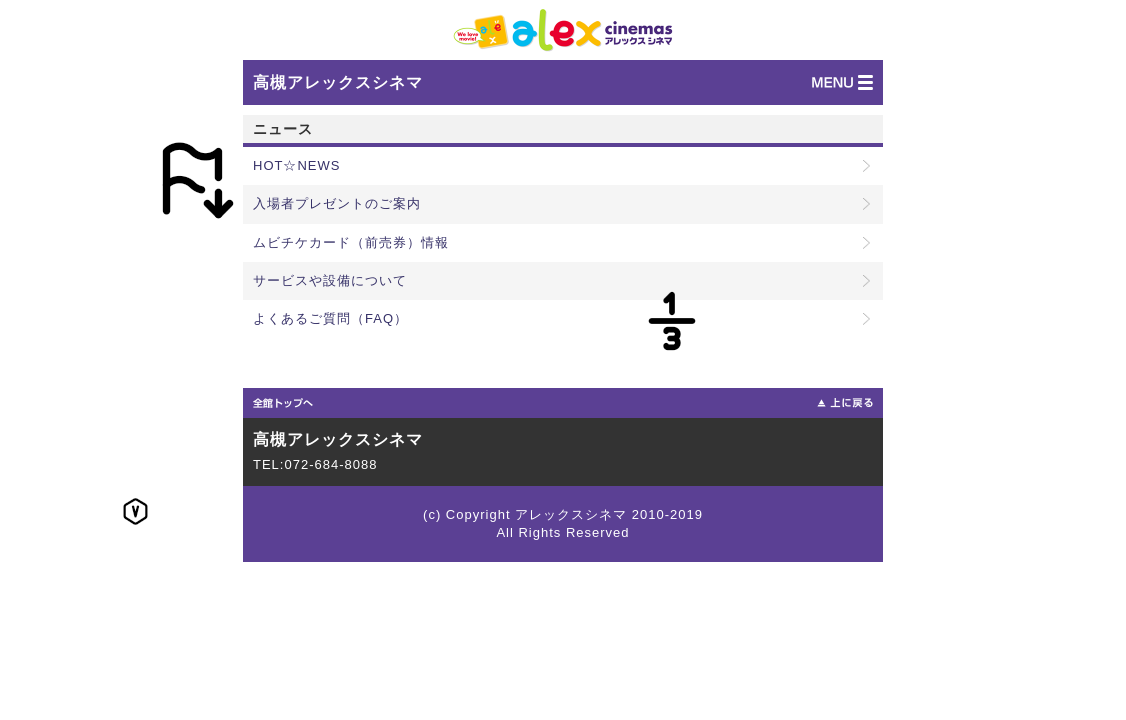 The height and width of the screenshot is (720, 1126). I want to click on version indicator or version number badge, so click(135, 511).